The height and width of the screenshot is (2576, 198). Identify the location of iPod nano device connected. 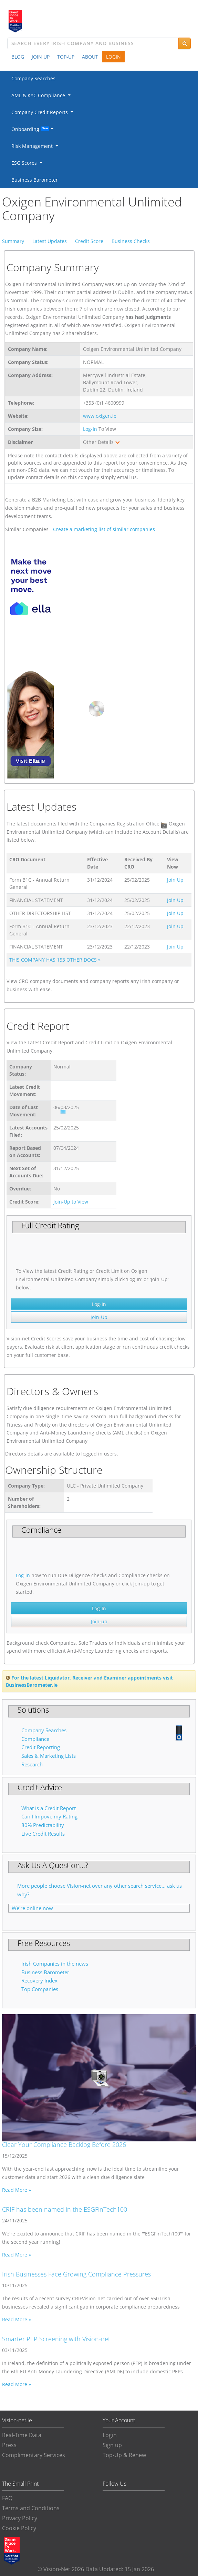
(179, 1733).